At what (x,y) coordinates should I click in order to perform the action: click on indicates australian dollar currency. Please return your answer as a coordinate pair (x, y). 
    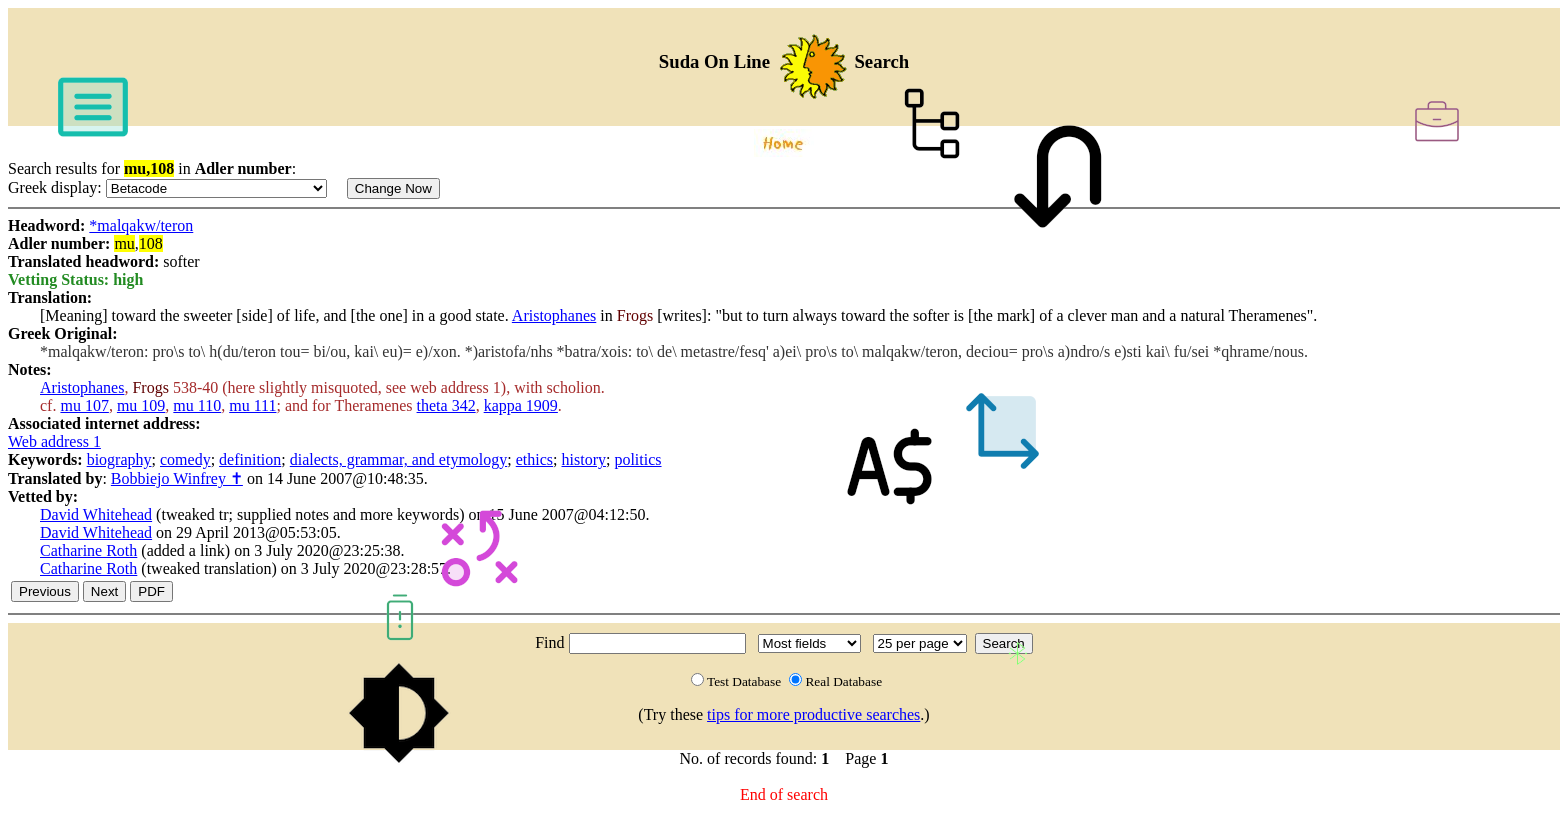
    Looking at the image, I should click on (889, 466).